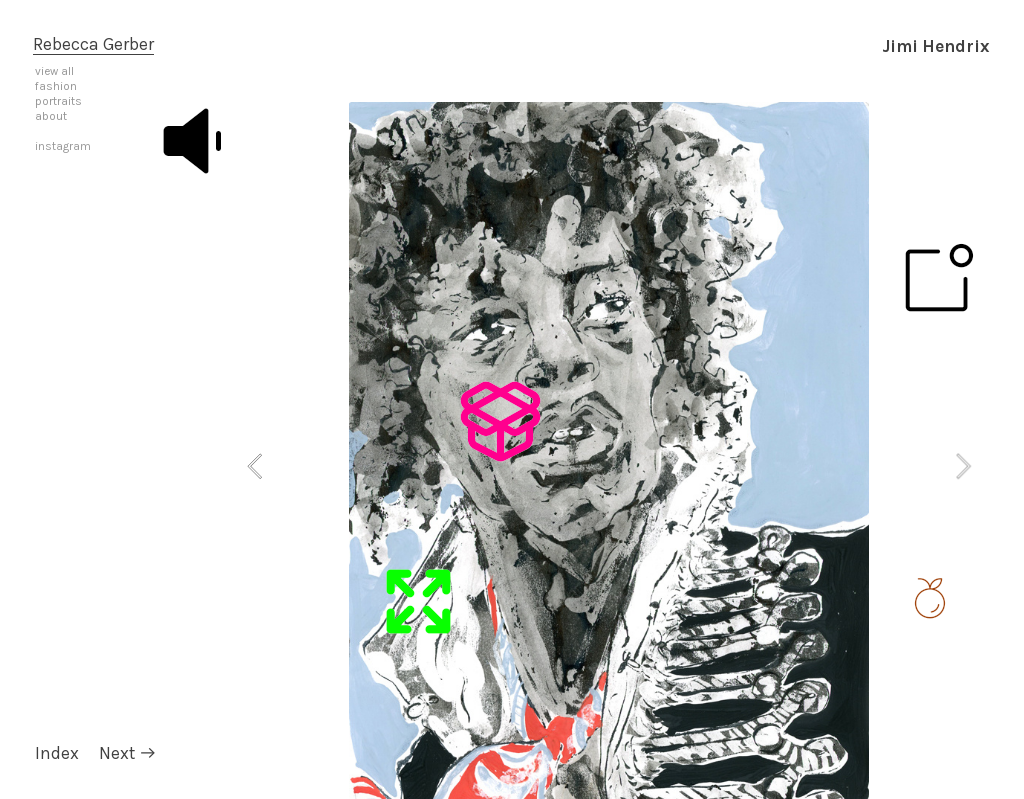 This screenshot has width=1024, height=799. What do you see at coordinates (500, 421) in the screenshot?
I see `view package contents` at bounding box center [500, 421].